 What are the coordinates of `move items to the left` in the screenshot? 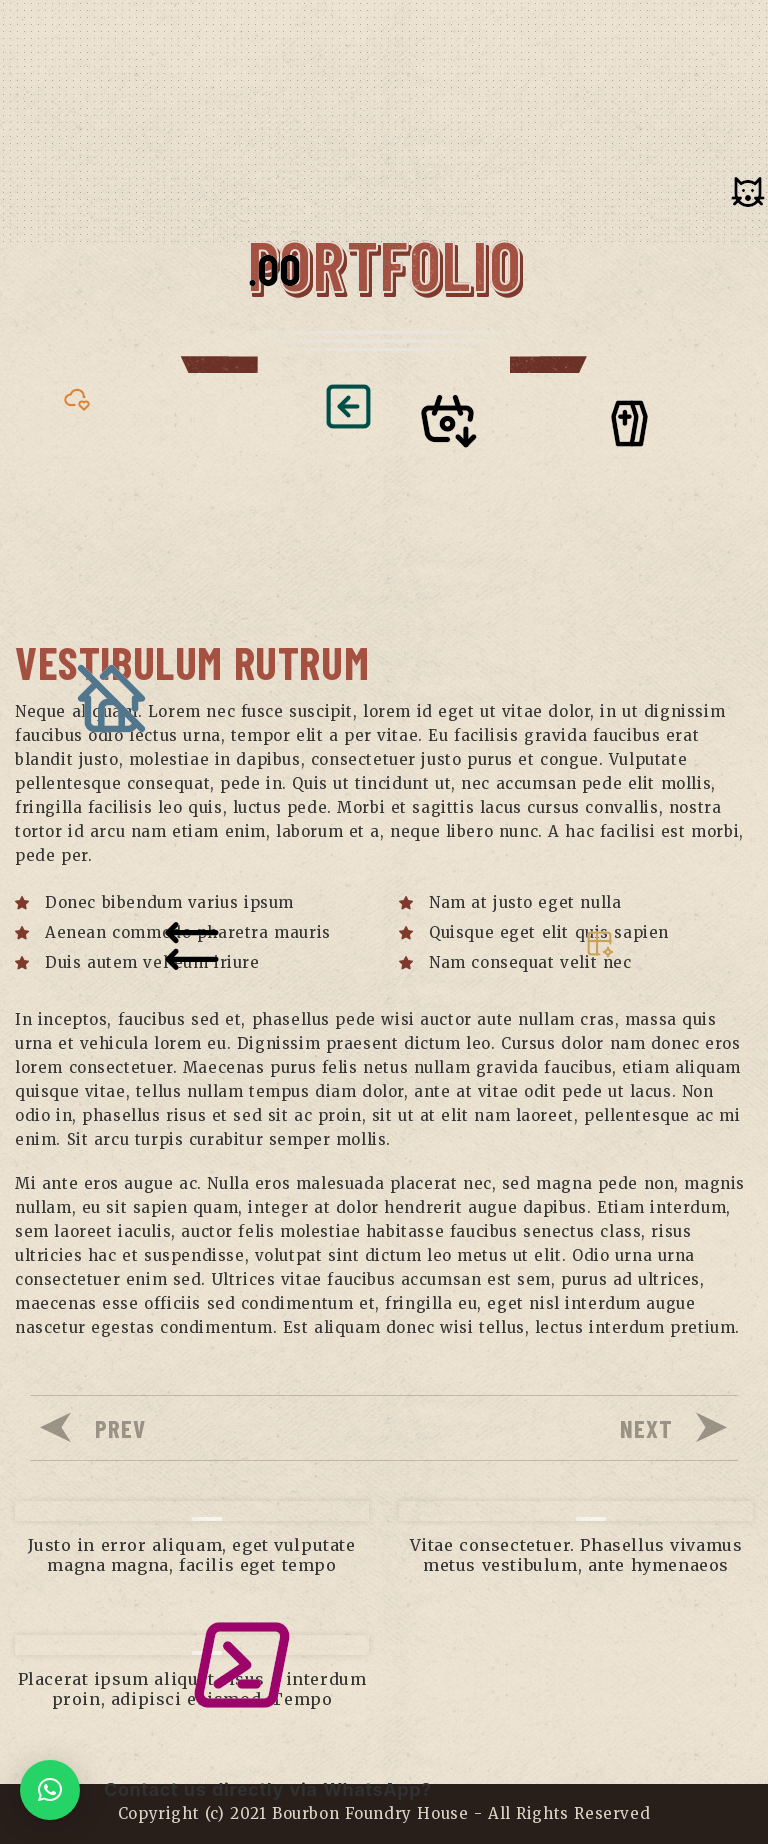 It's located at (192, 946).